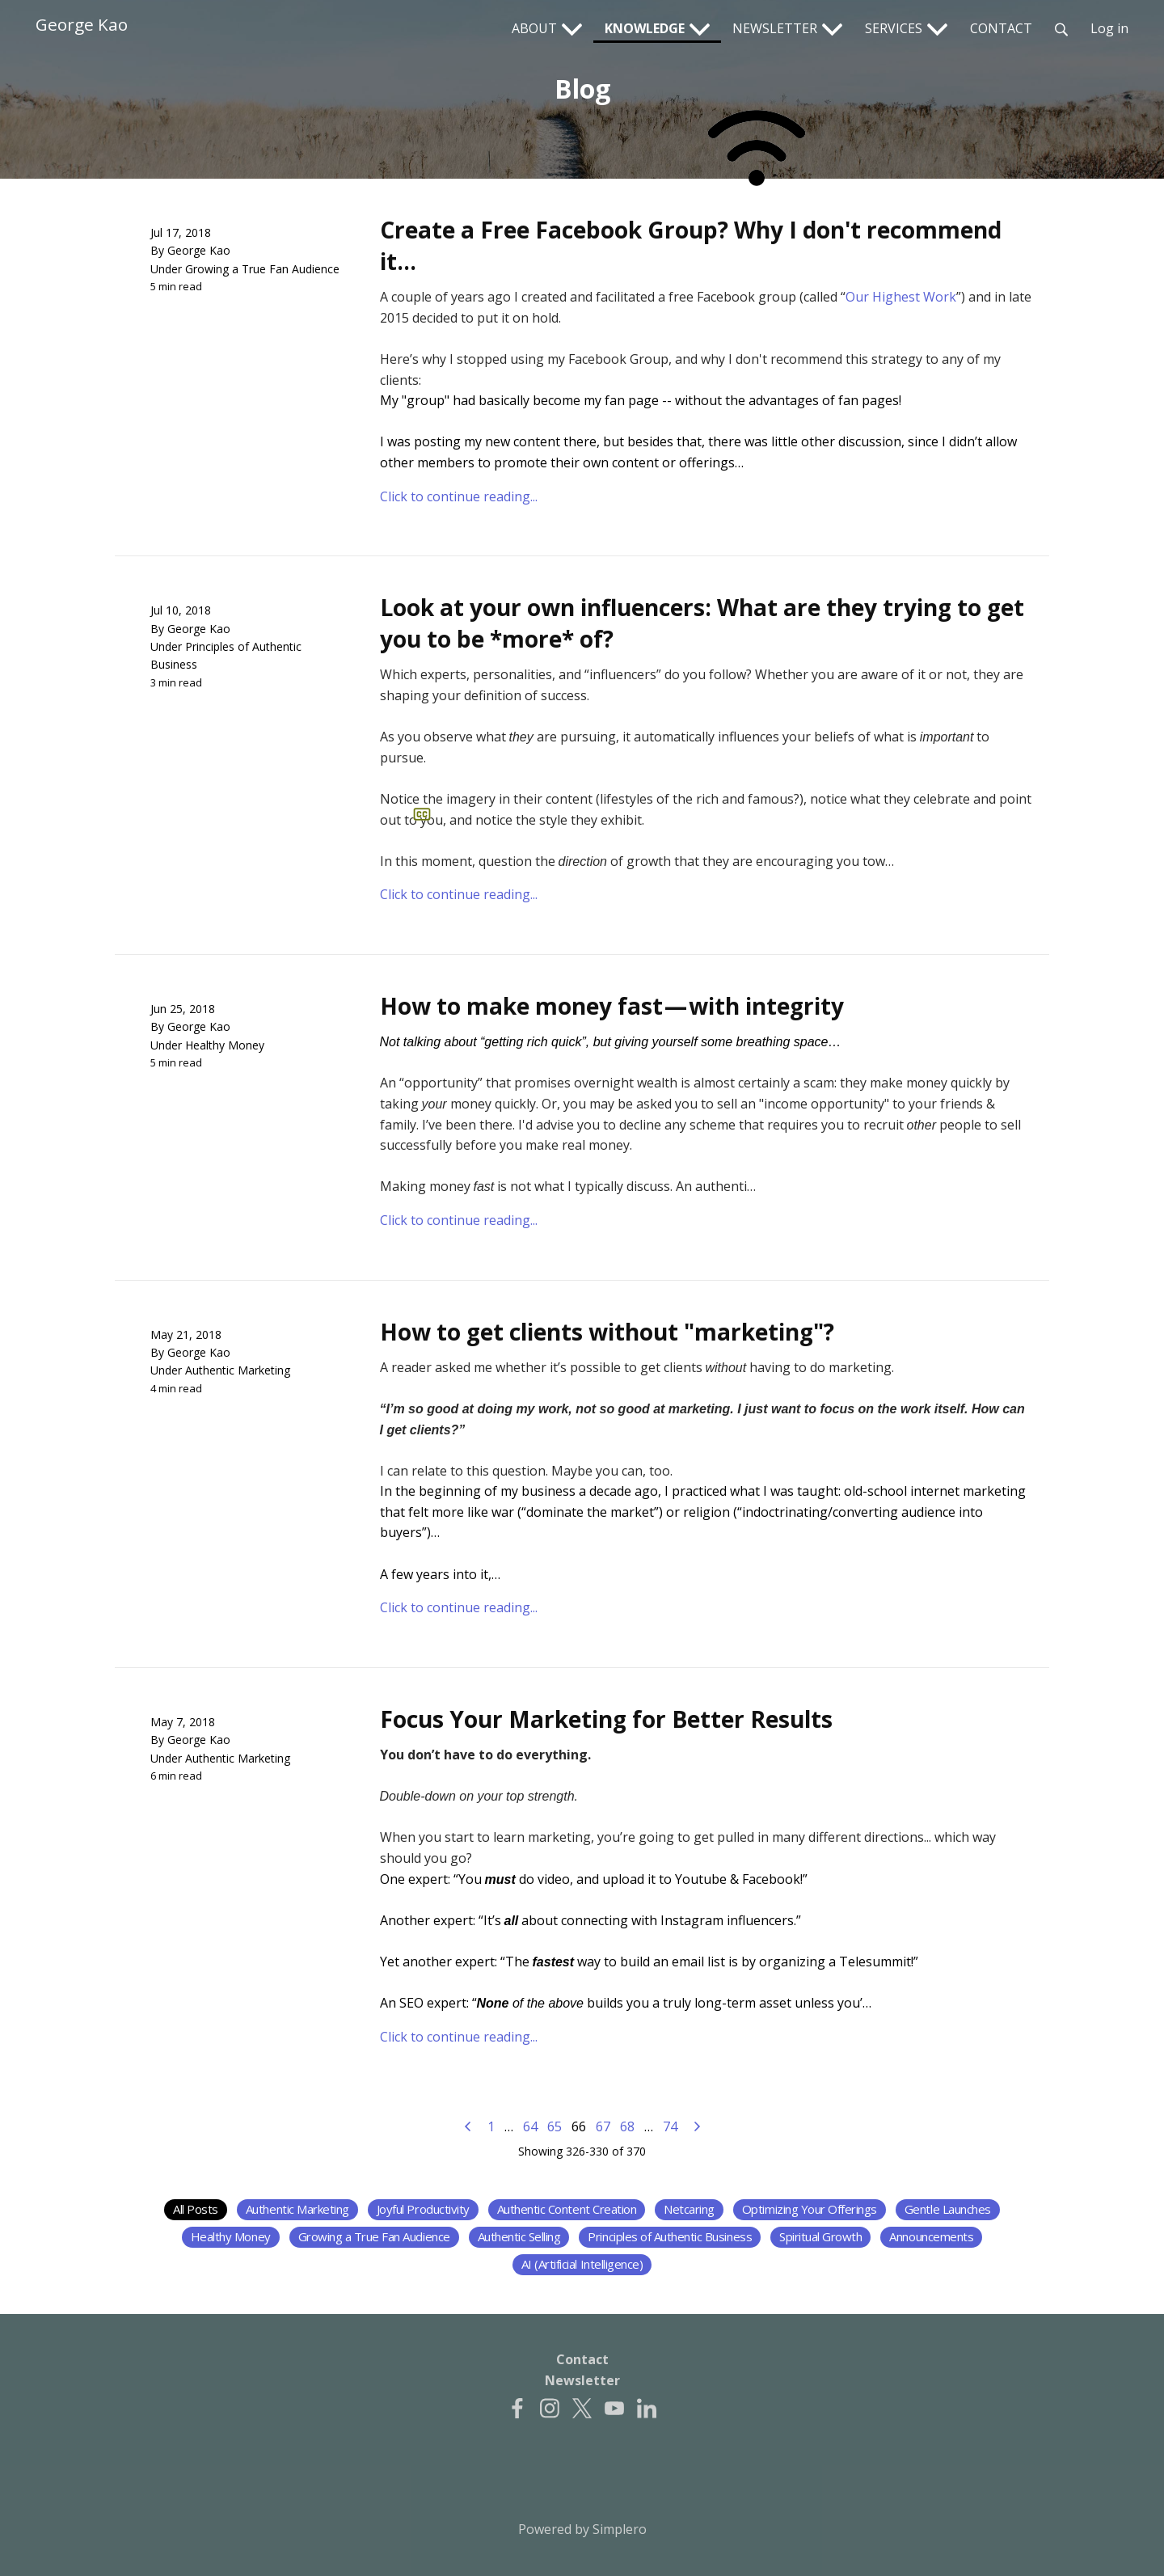 The height and width of the screenshot is (2576, 1164). What do you see at coordinates (757, 148) in the screenshot?
I see `indicates strong wifi connection` at bounding box center [757, 148].